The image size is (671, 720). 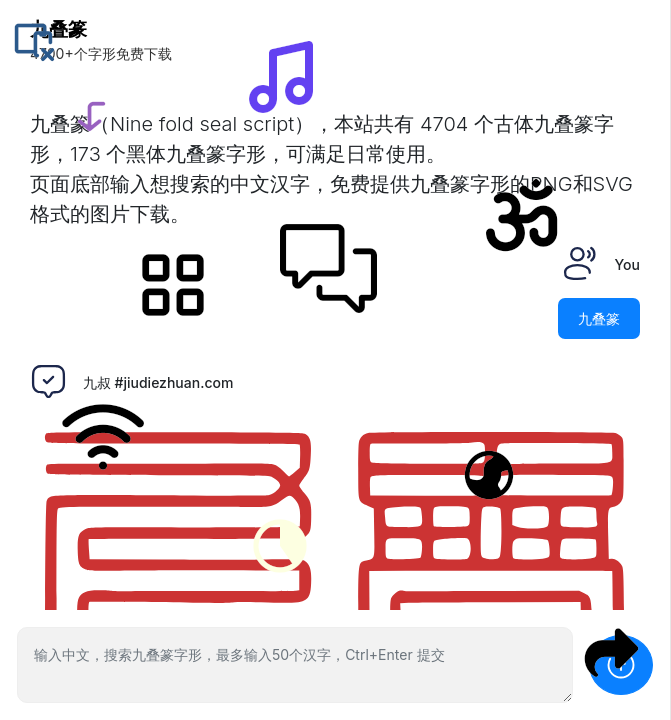 What do you see at coordinates (285, 77) in the screenshot?
I see `access music library or player` at bounding box center [285, 77].